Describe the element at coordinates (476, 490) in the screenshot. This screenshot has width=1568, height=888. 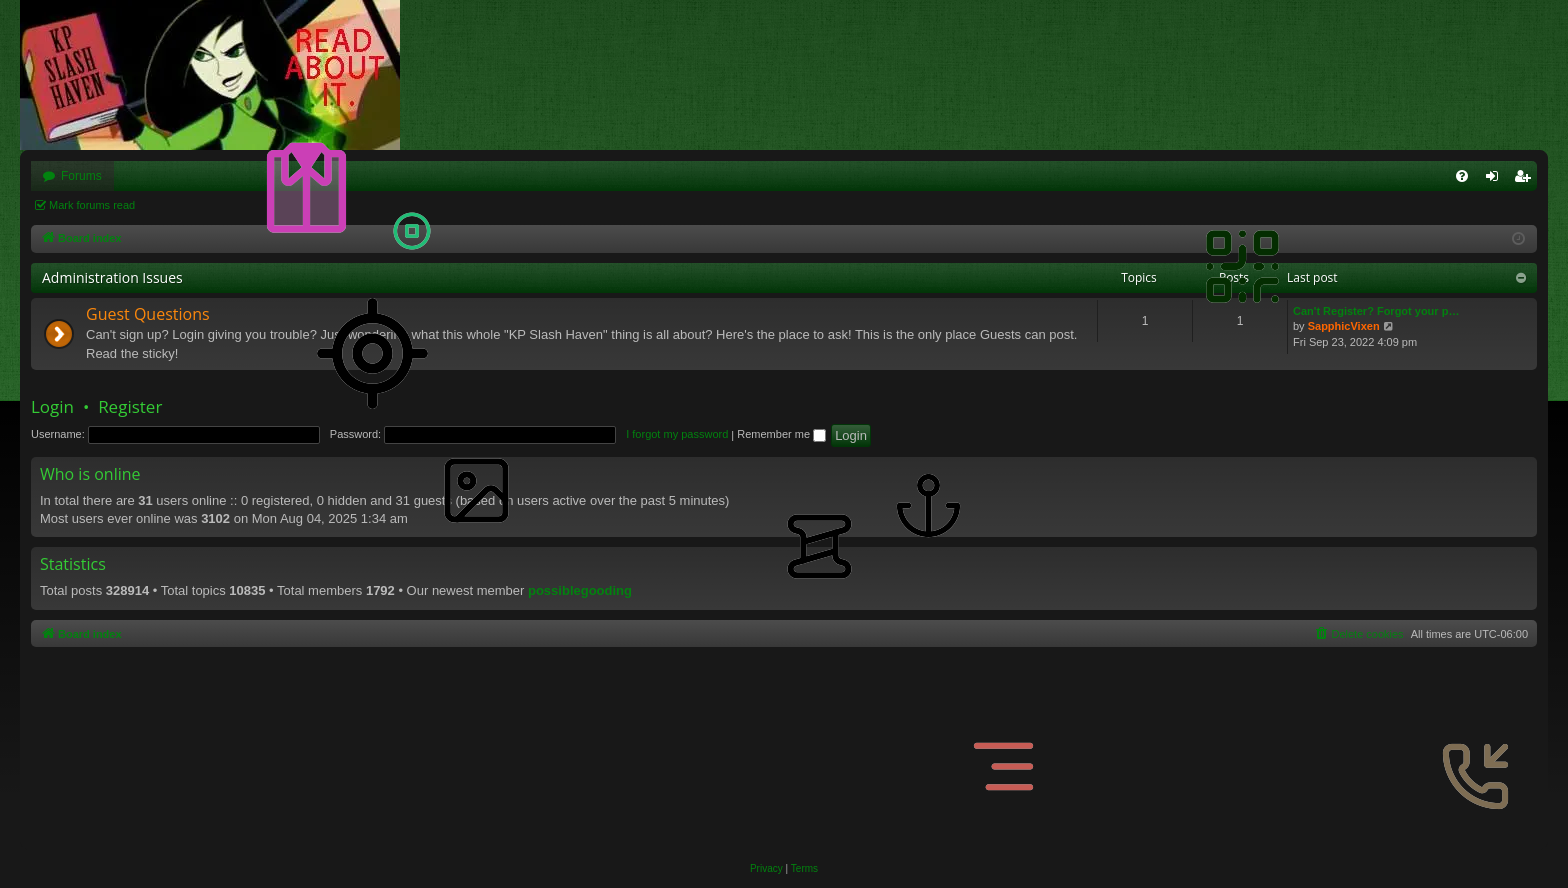
I see `view or open an image file` at that location.